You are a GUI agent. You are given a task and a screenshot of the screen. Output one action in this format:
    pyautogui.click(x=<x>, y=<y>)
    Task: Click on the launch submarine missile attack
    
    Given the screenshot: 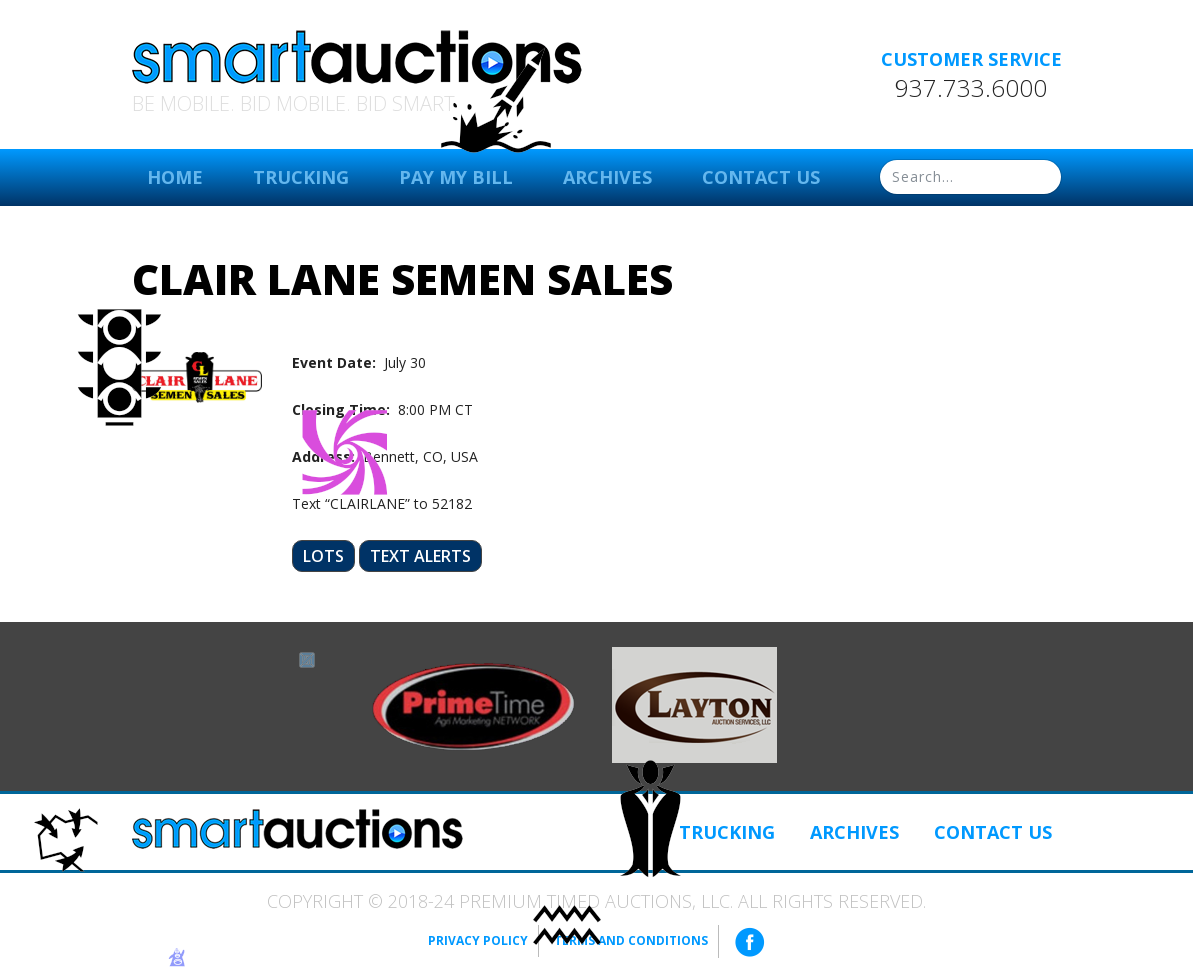 What is the action you would take?
    pyautogui.click(x=496, y=100)
    